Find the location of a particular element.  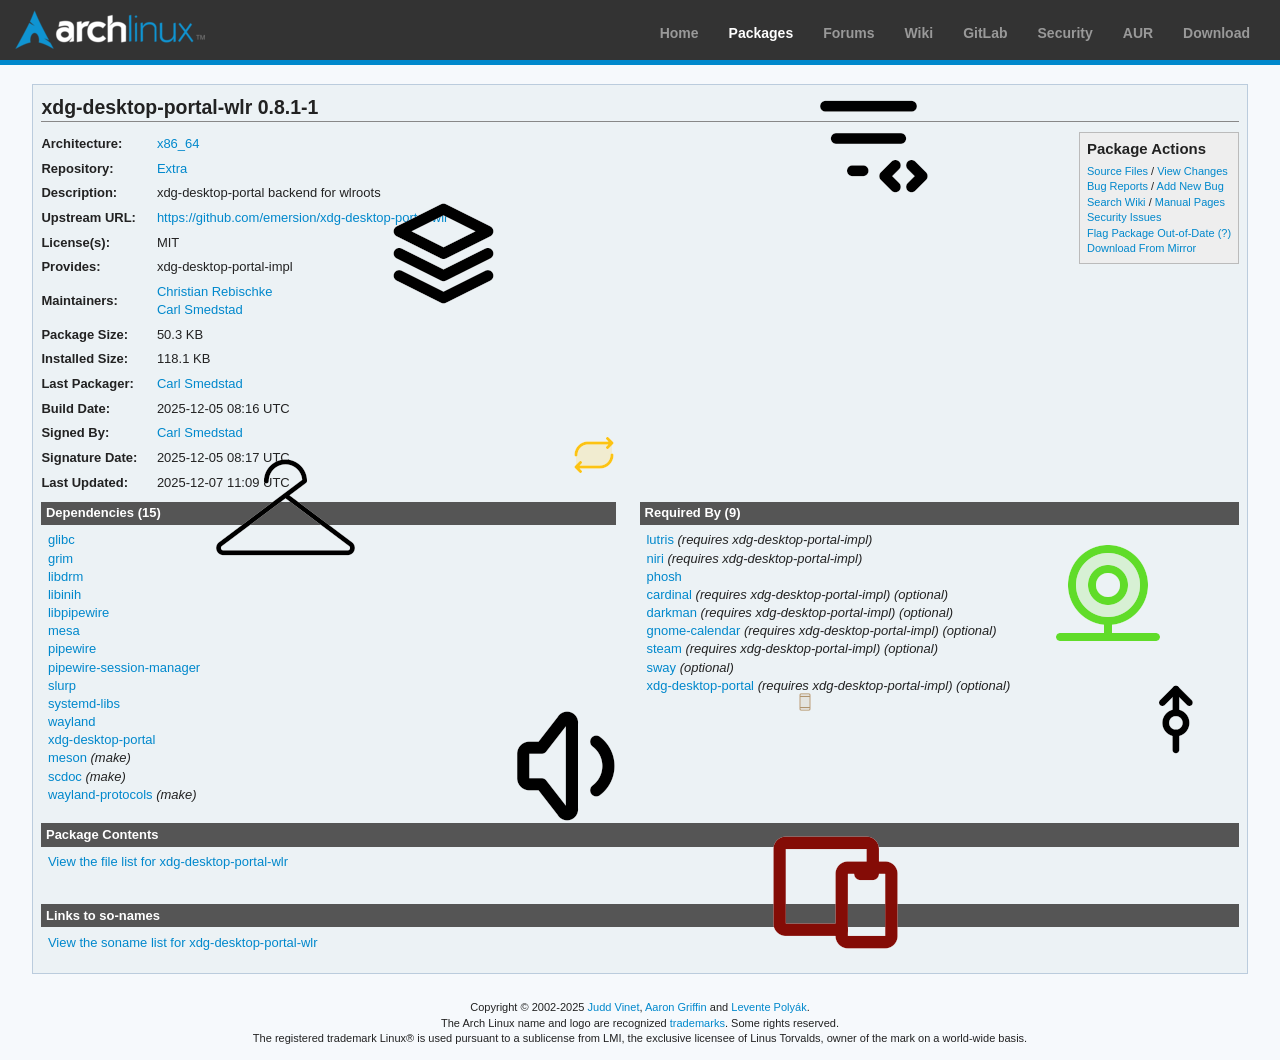

adjust audio volume level is located at coordinates (578, 766).